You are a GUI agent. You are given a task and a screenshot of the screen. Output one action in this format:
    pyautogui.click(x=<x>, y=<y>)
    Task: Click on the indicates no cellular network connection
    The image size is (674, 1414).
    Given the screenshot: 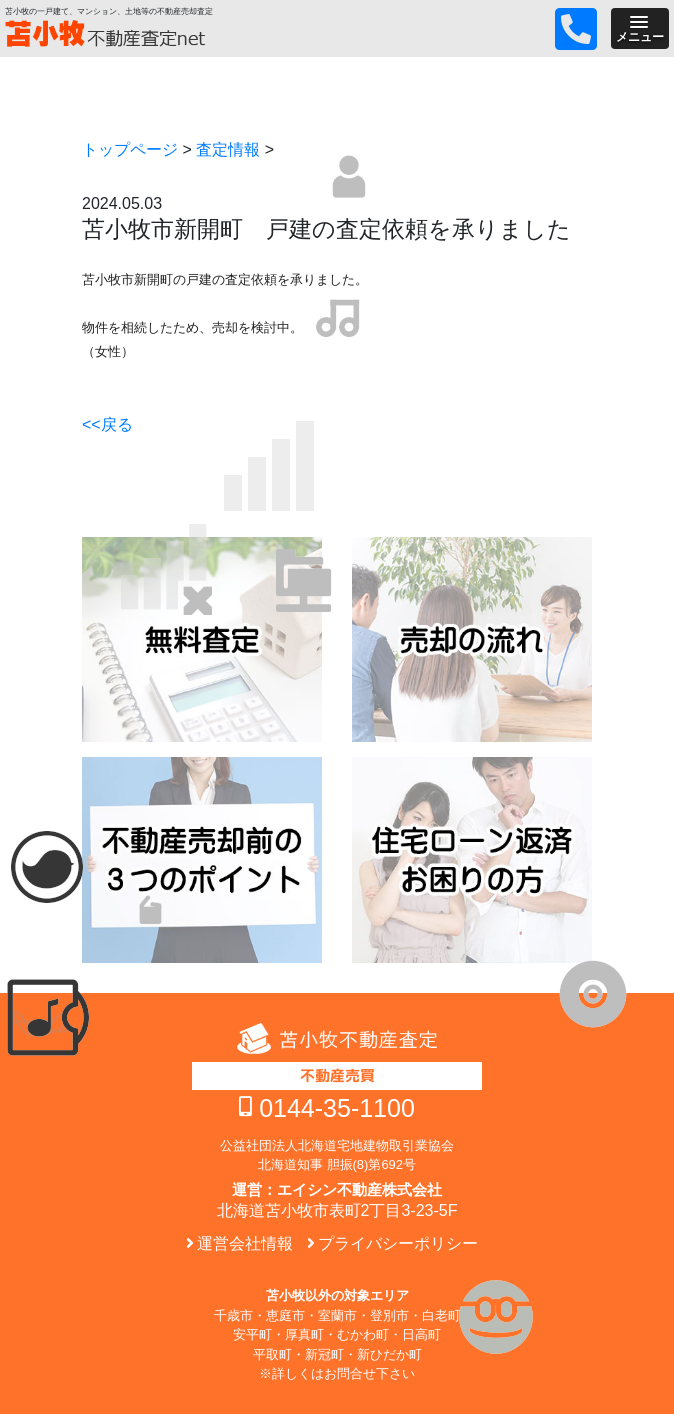 What is the action you would take?
    pyautogui.click(x=166, y=569)
    